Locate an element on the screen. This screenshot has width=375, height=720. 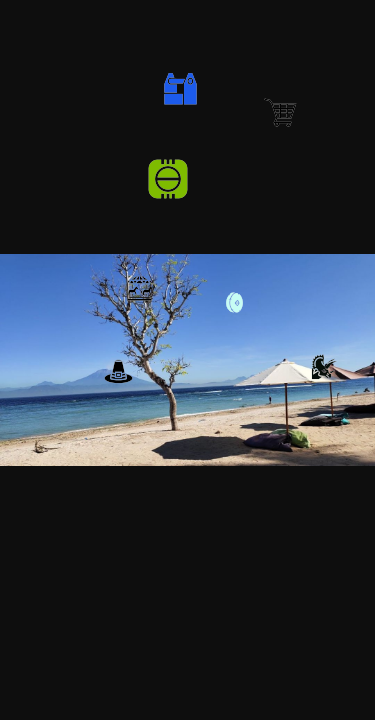
access dinosaur-themed game or content is located at coordinates (324, 366).